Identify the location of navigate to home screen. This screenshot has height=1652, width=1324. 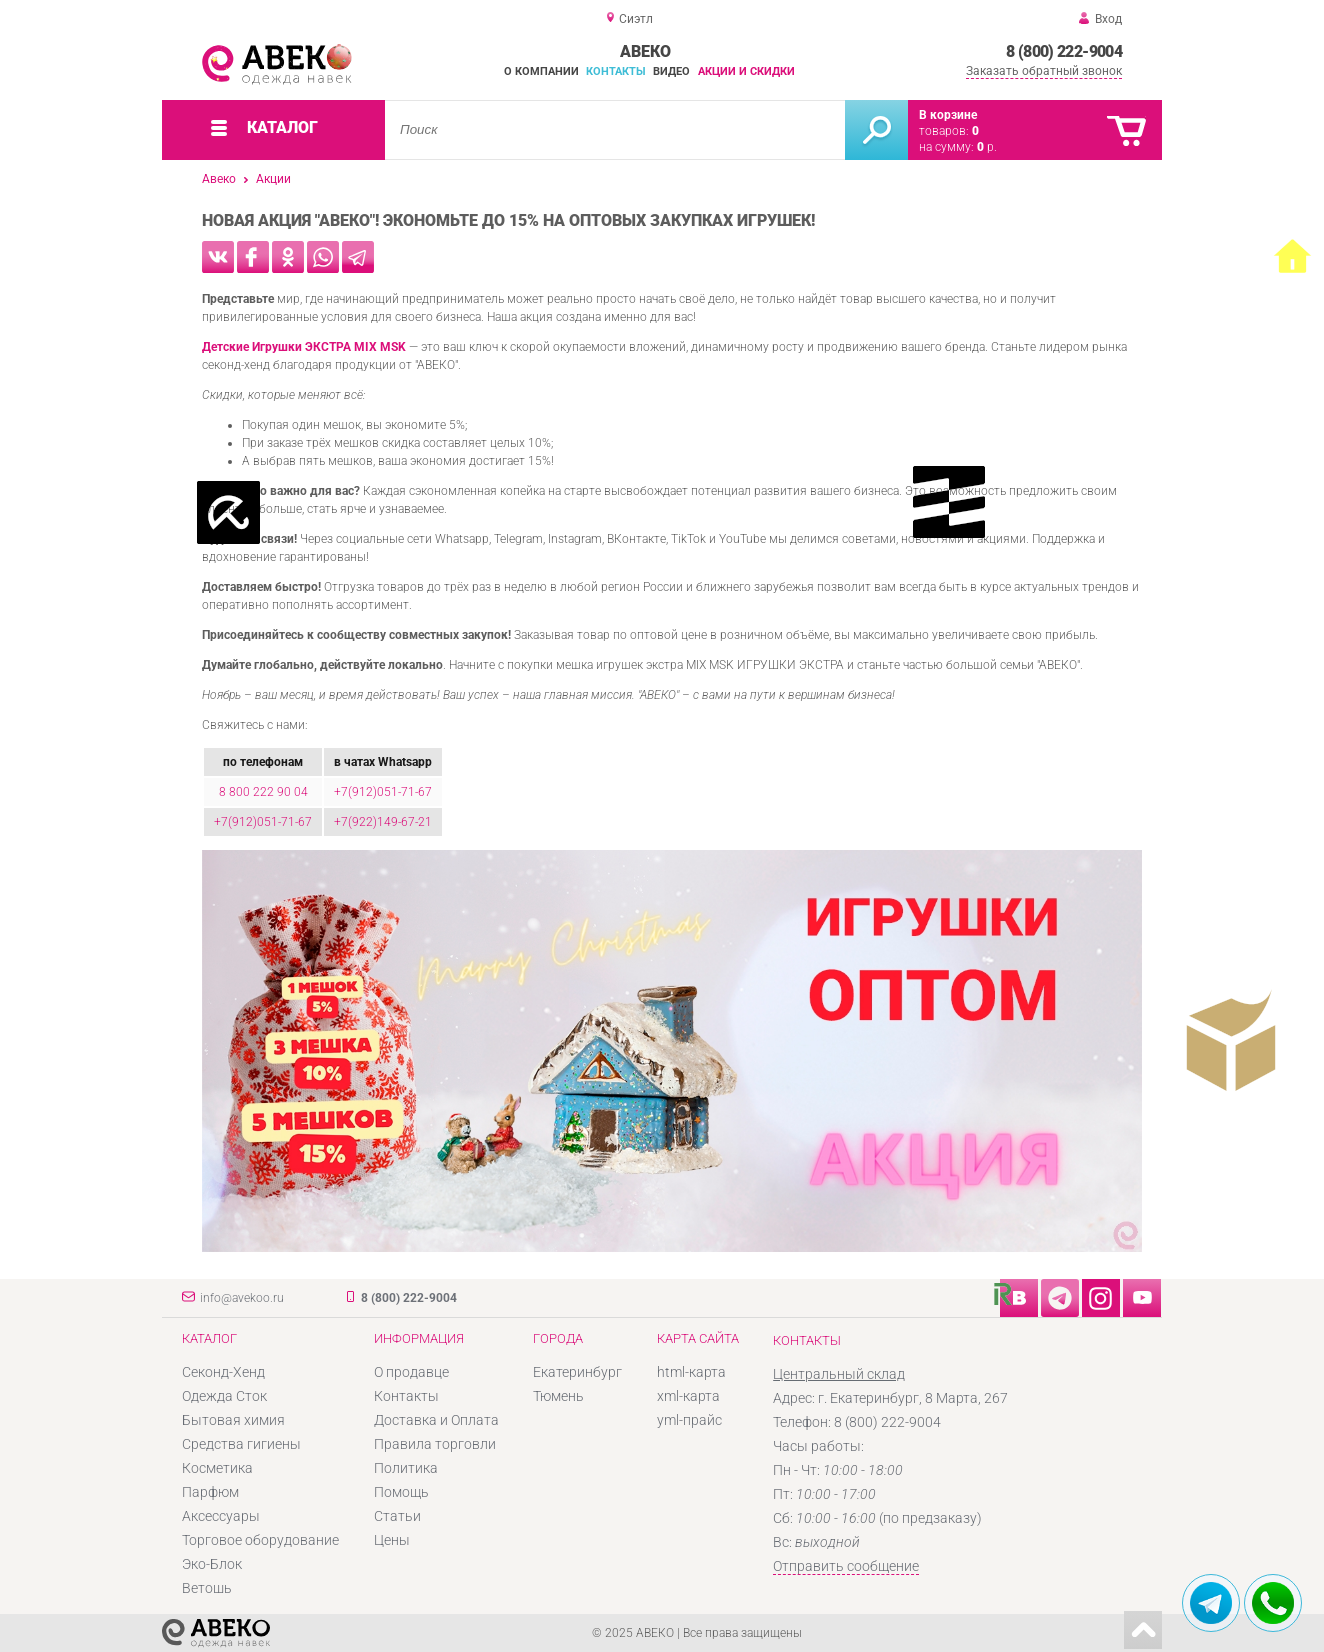
(1292, 257).